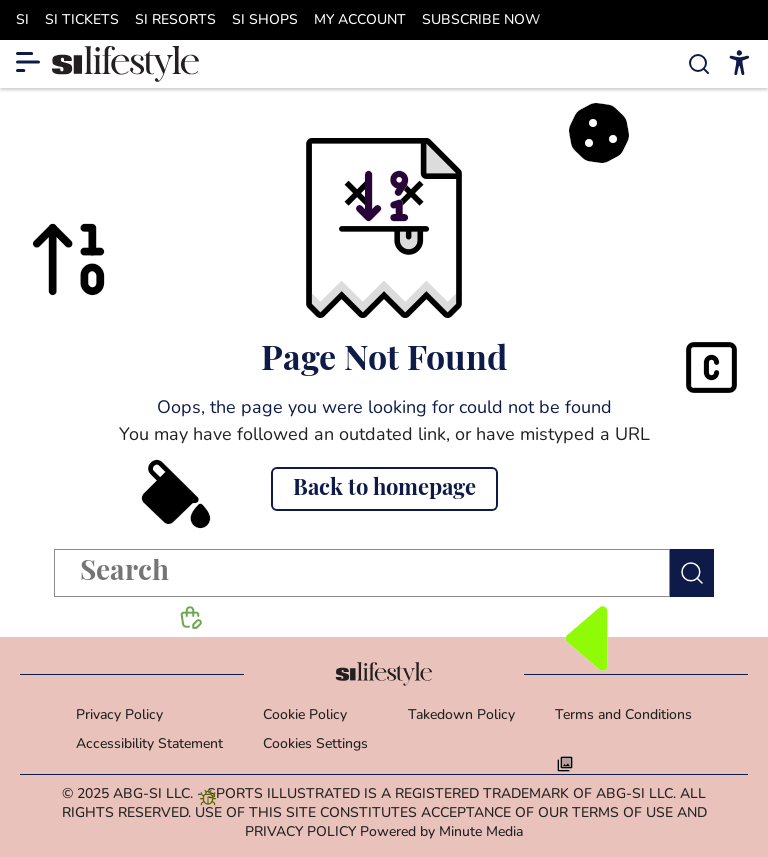 The width and height of the screenshot is (768, 857). What do you see at coordinates (208, 798) in the screenshot?
I see `report a bug or issue` at bounding box center [208, 798].